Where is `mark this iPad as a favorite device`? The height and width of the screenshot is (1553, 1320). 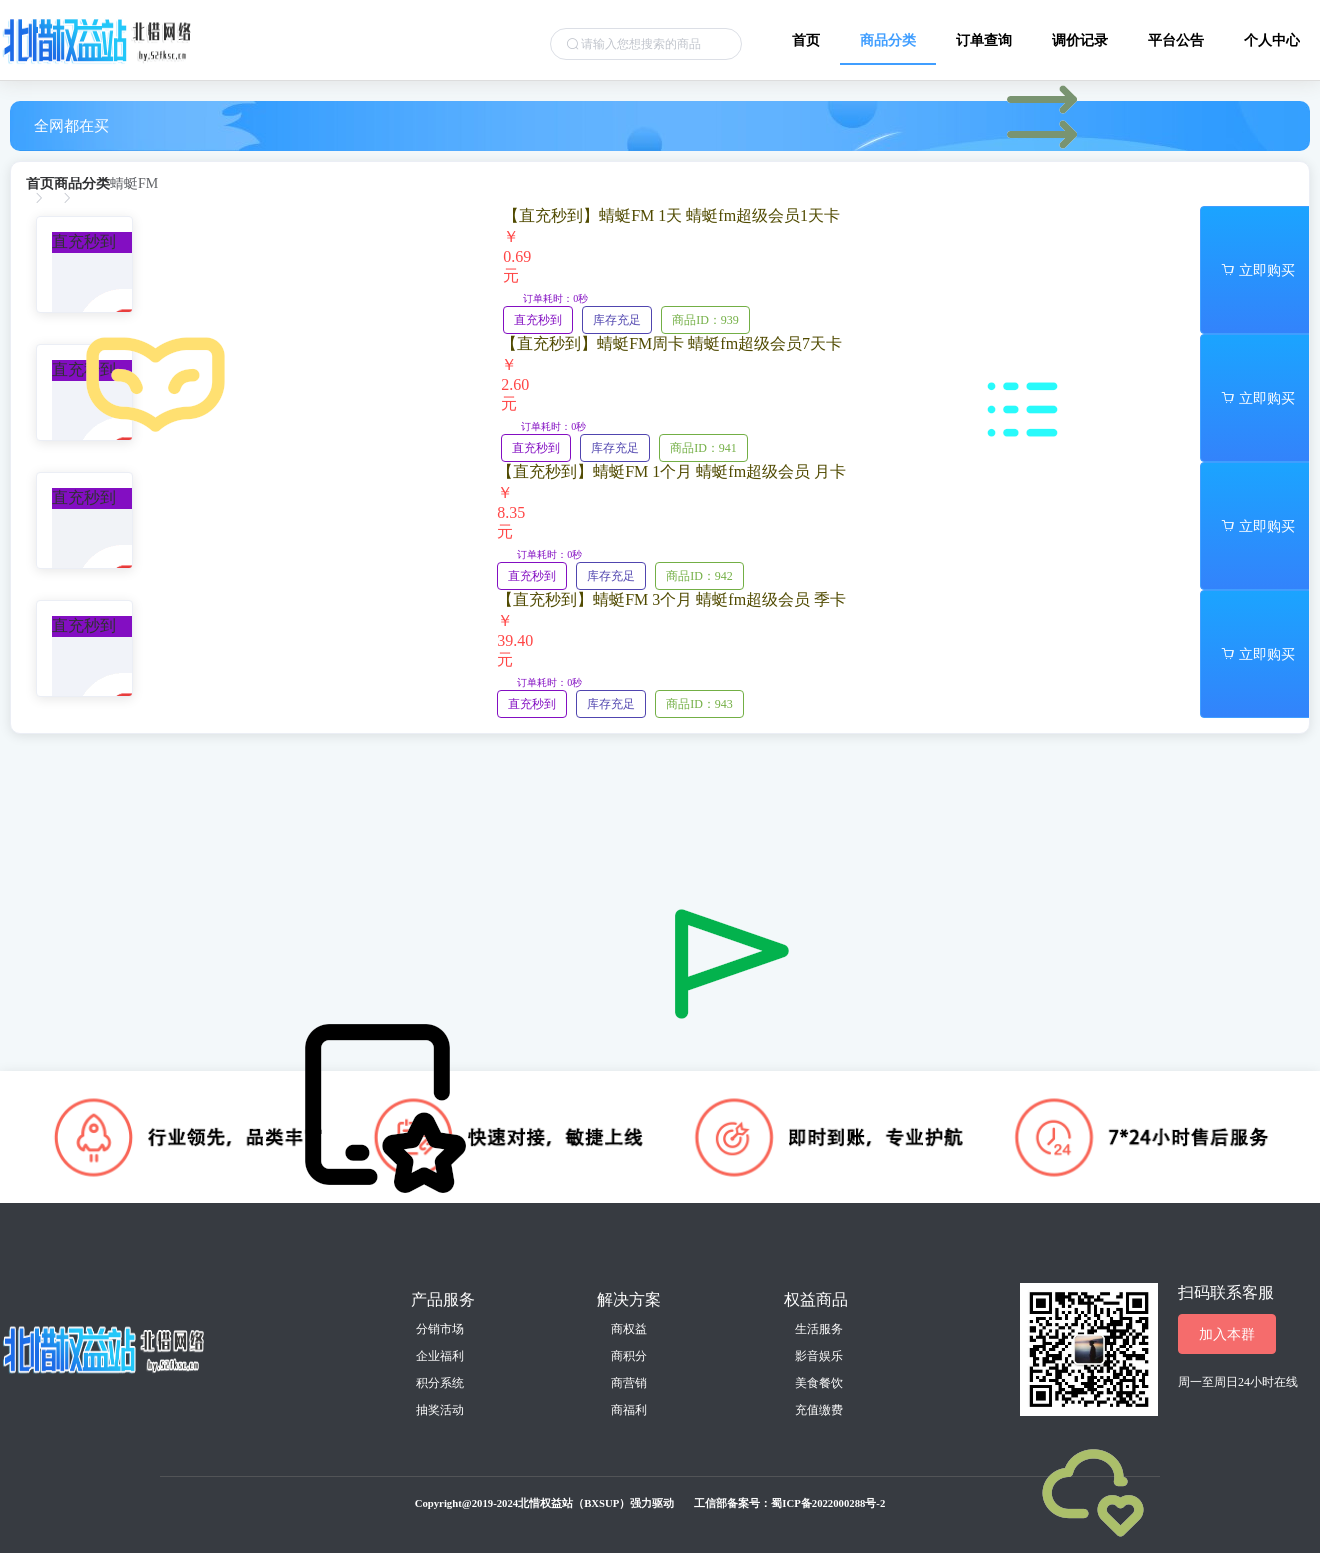 mark this iPad as a favorite device is located at coordinates (377, 1104).